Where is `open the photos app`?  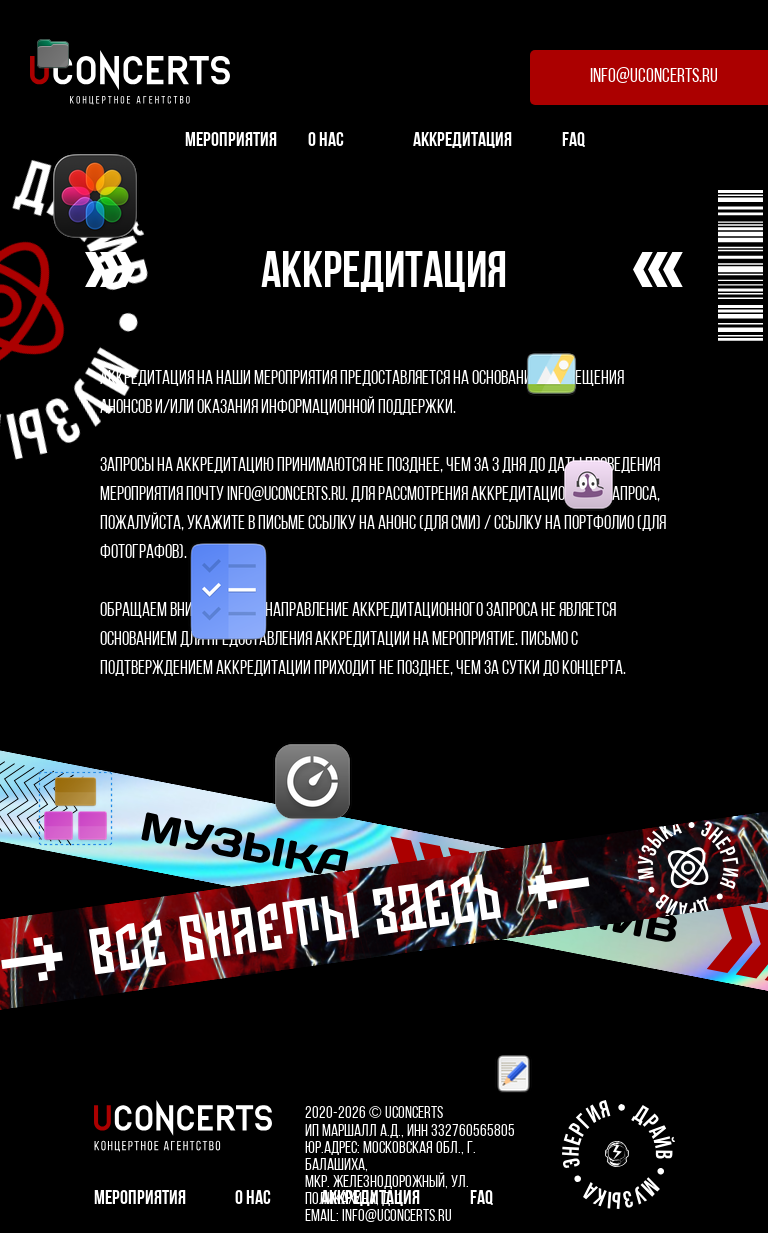 open the photos app is located at coordinates (95, 196).